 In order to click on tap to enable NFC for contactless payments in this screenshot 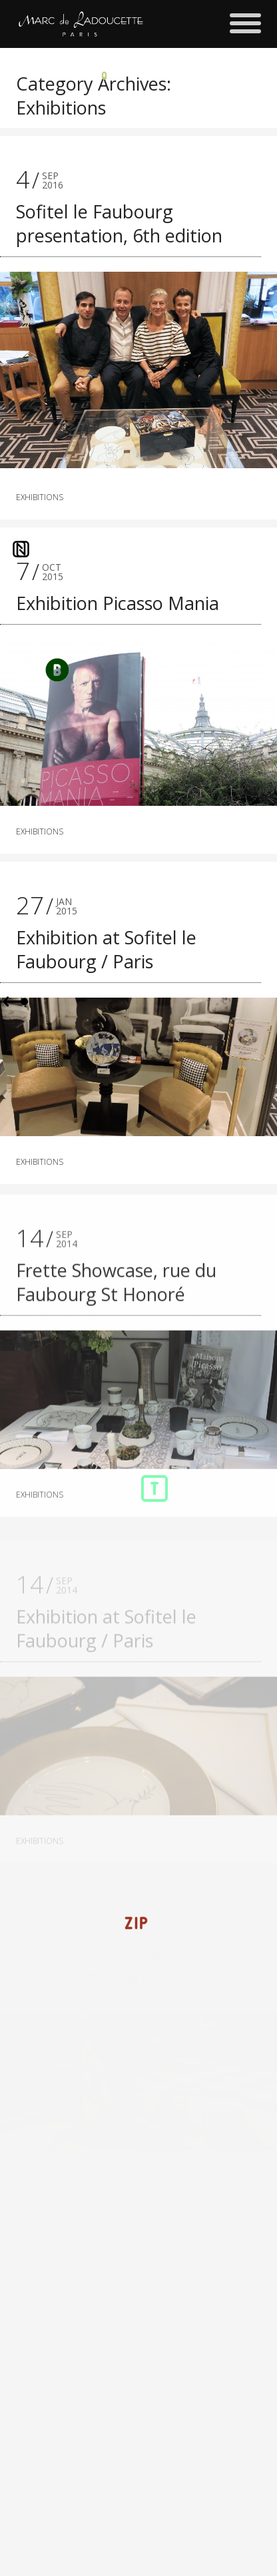, I will do `click(21, 549)`.